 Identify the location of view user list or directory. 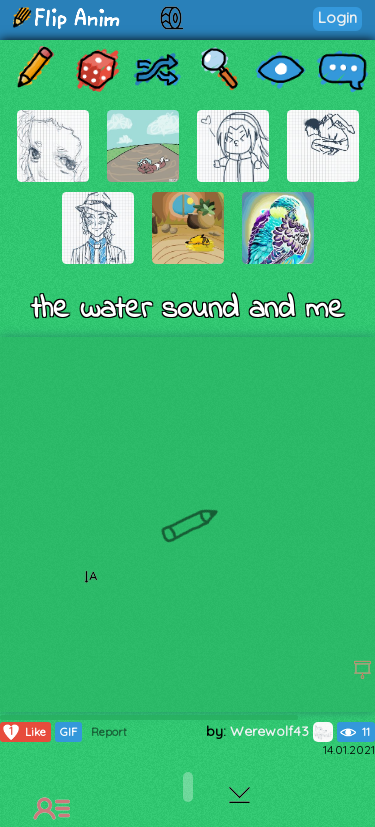
(51, 808).